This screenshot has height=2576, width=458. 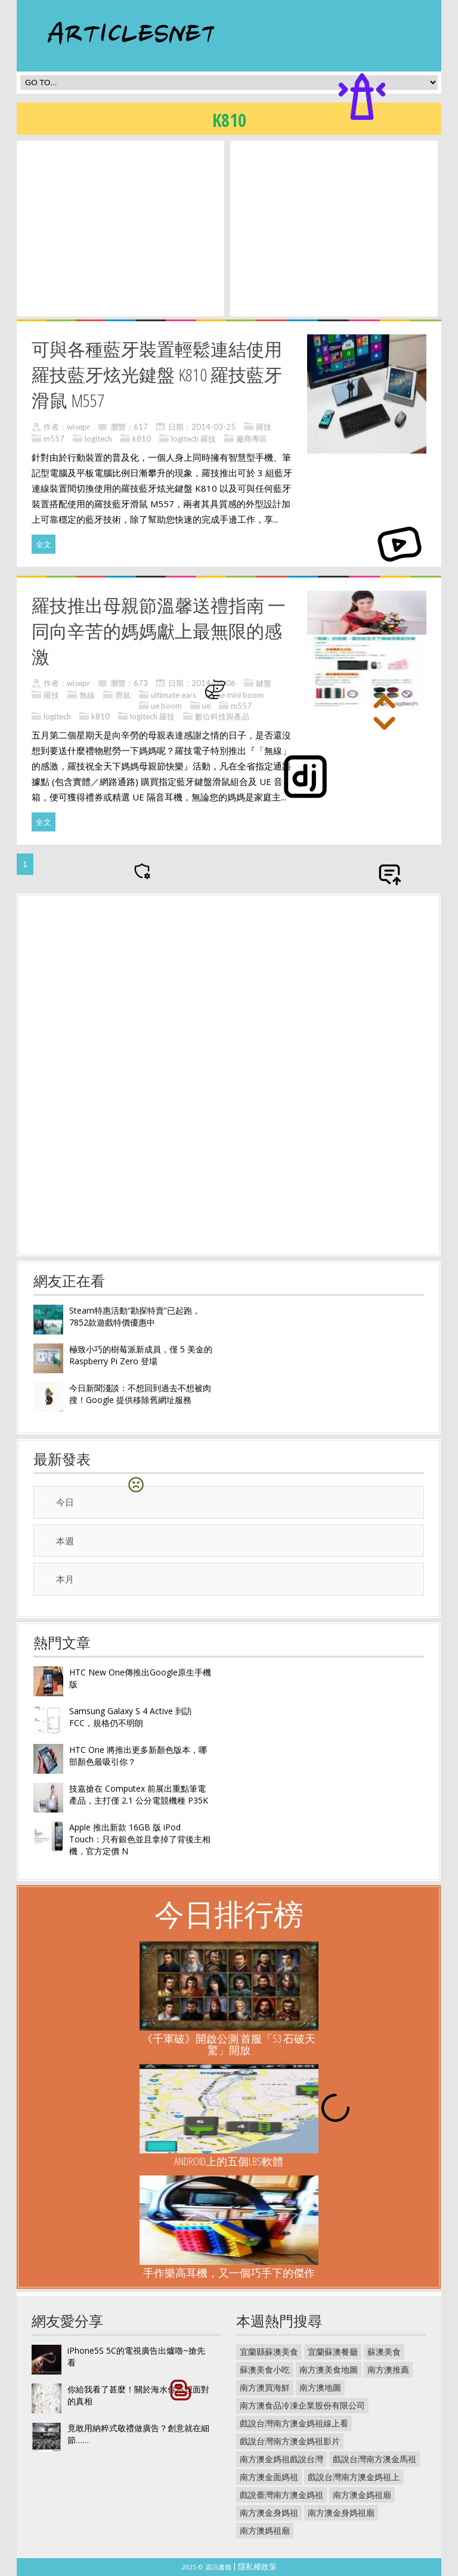 I want to click on navigate to lighthouse or maritime location, so click(x=362, y=97).